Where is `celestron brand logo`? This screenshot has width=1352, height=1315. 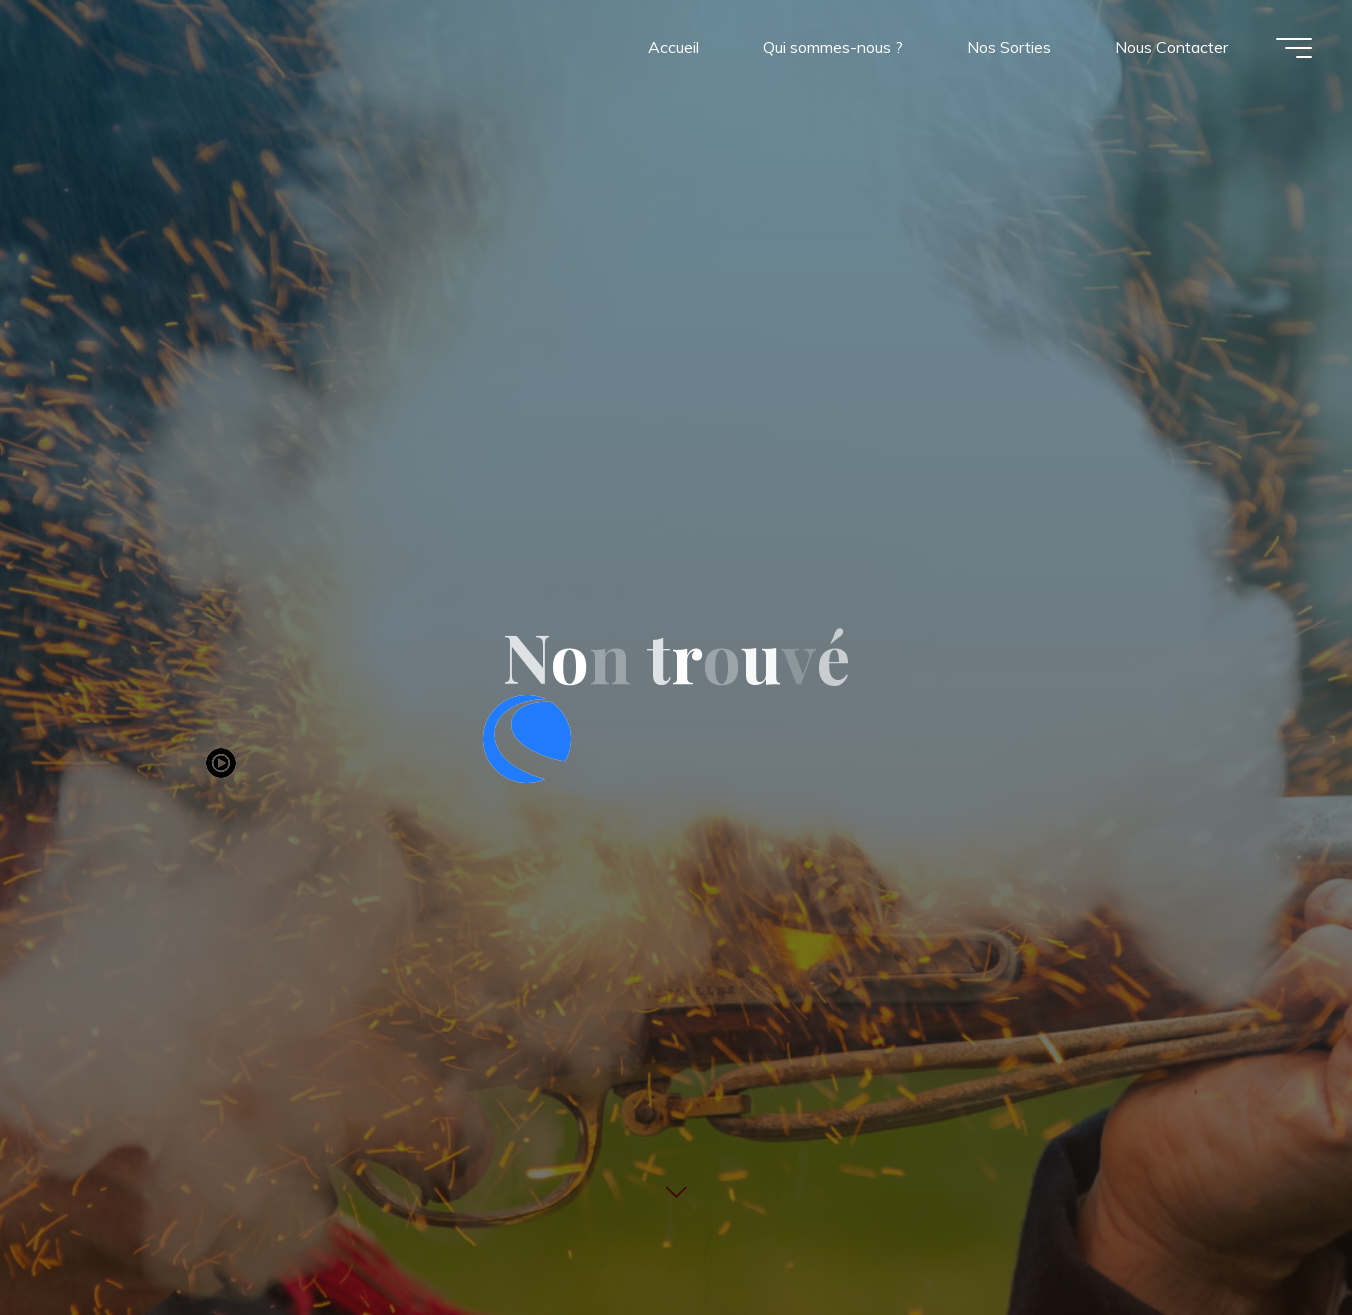 celestron brand logo is located at coordinates (527, 739).